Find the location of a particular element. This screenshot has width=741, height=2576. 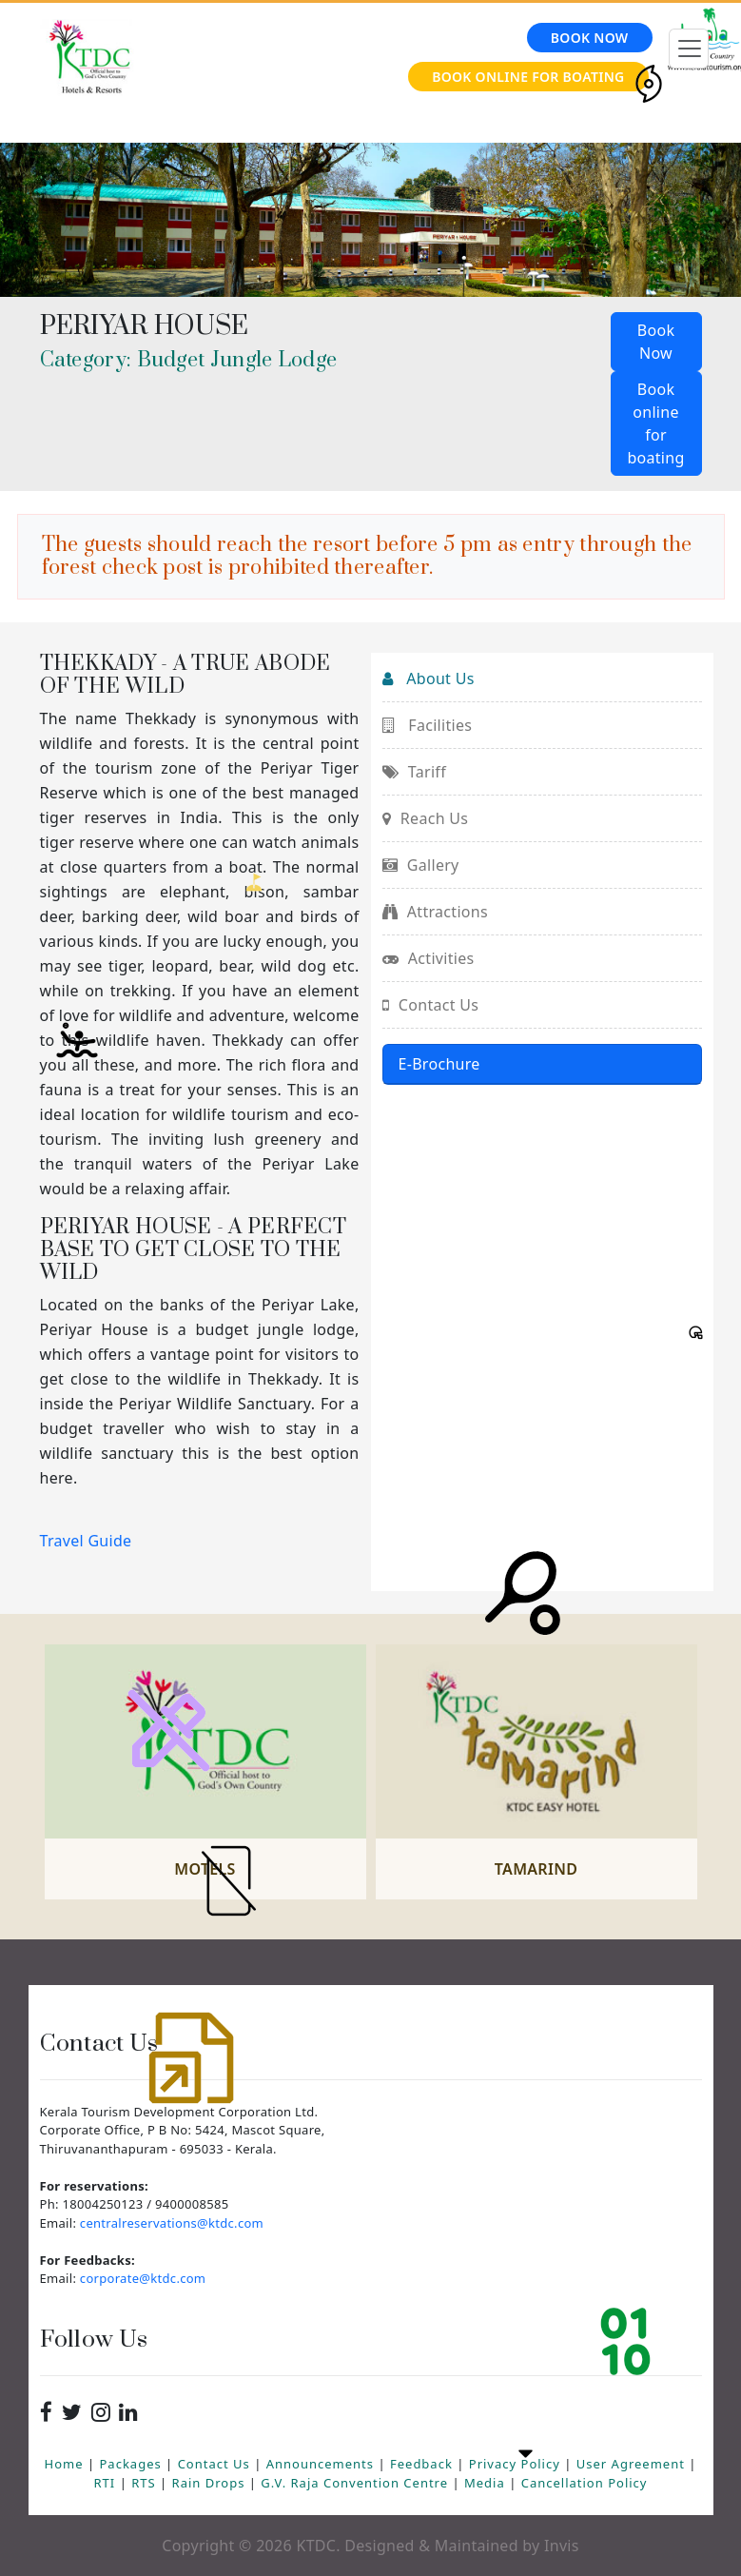

color picker tool disabled is located at coordinates (168, 1730).